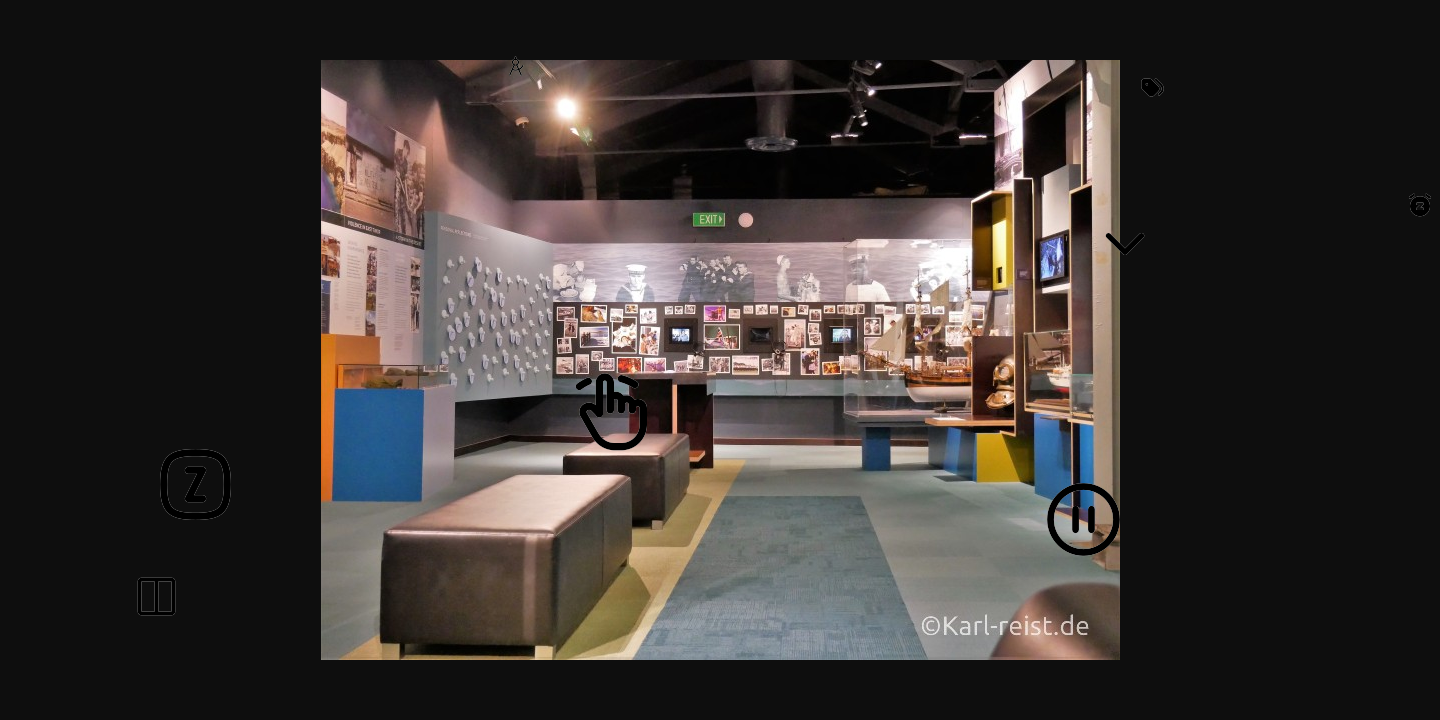 The image size is (1440, 720). What do you see at coordinates (1152, 86) in the screenshot?
I see `manage tags or labels` at bounding box center [1152, 86].